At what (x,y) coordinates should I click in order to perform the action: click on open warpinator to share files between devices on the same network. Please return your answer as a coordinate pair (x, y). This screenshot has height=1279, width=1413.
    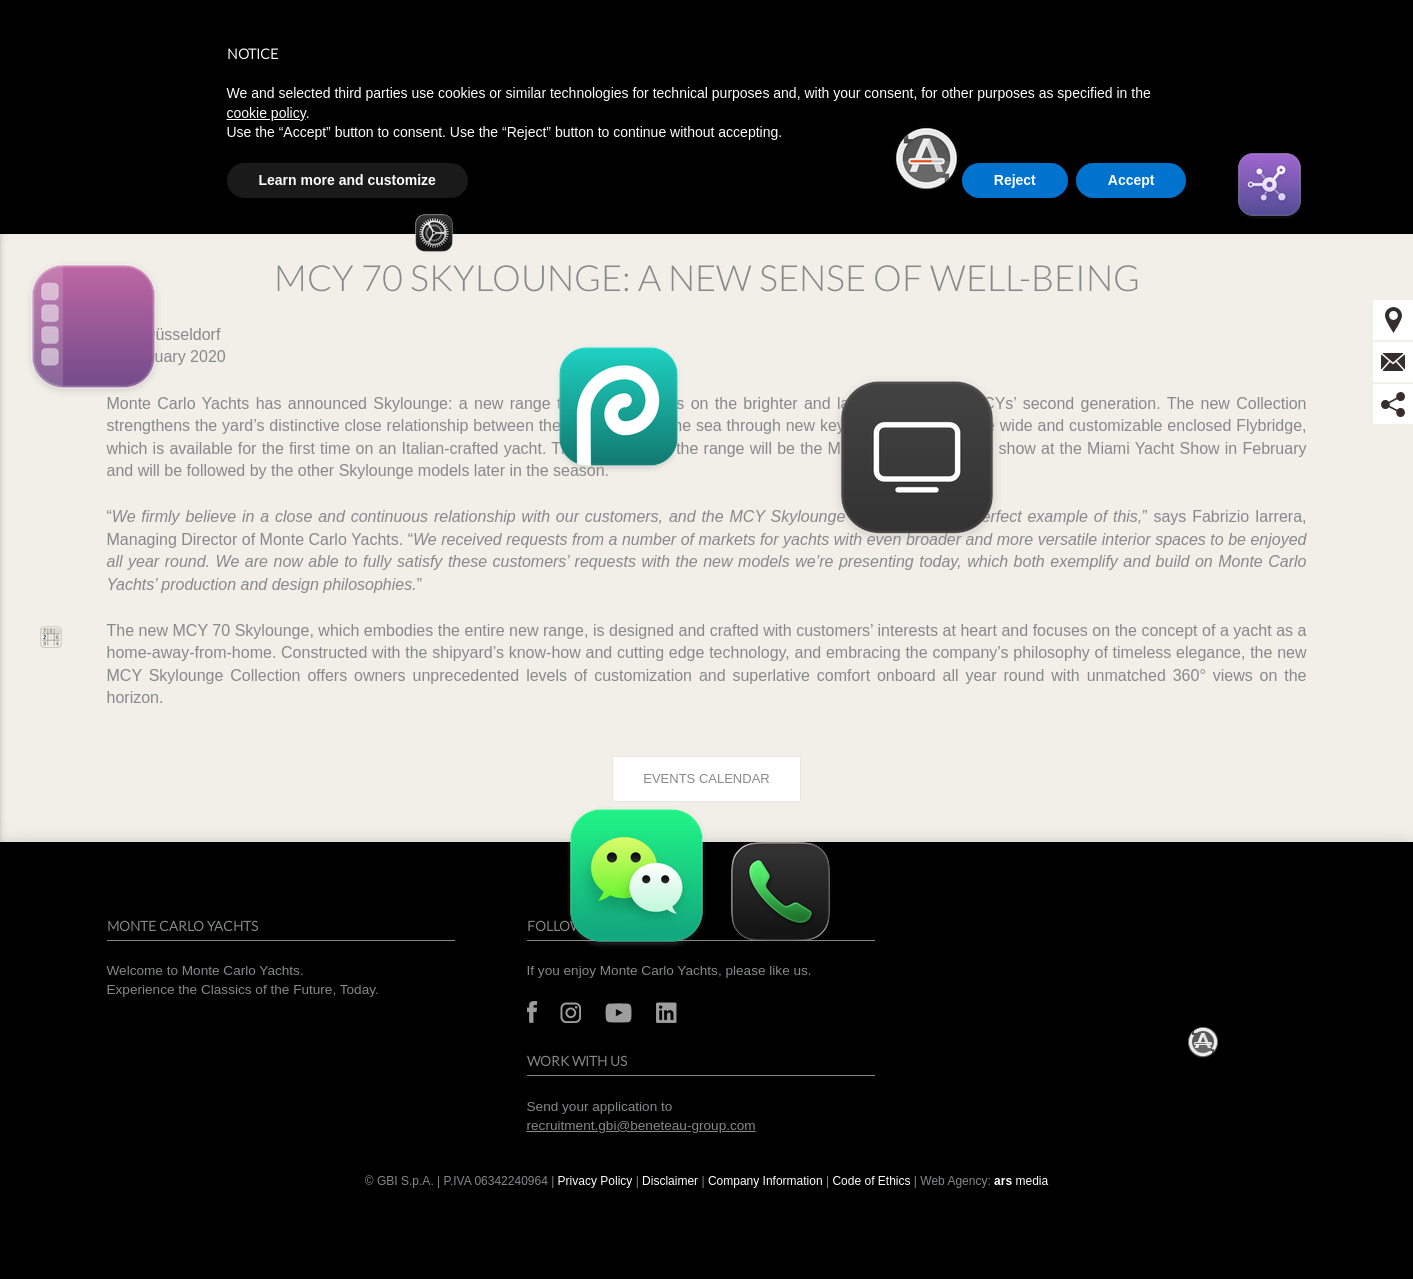
    Looking at the image, I should click on (1269, 184).